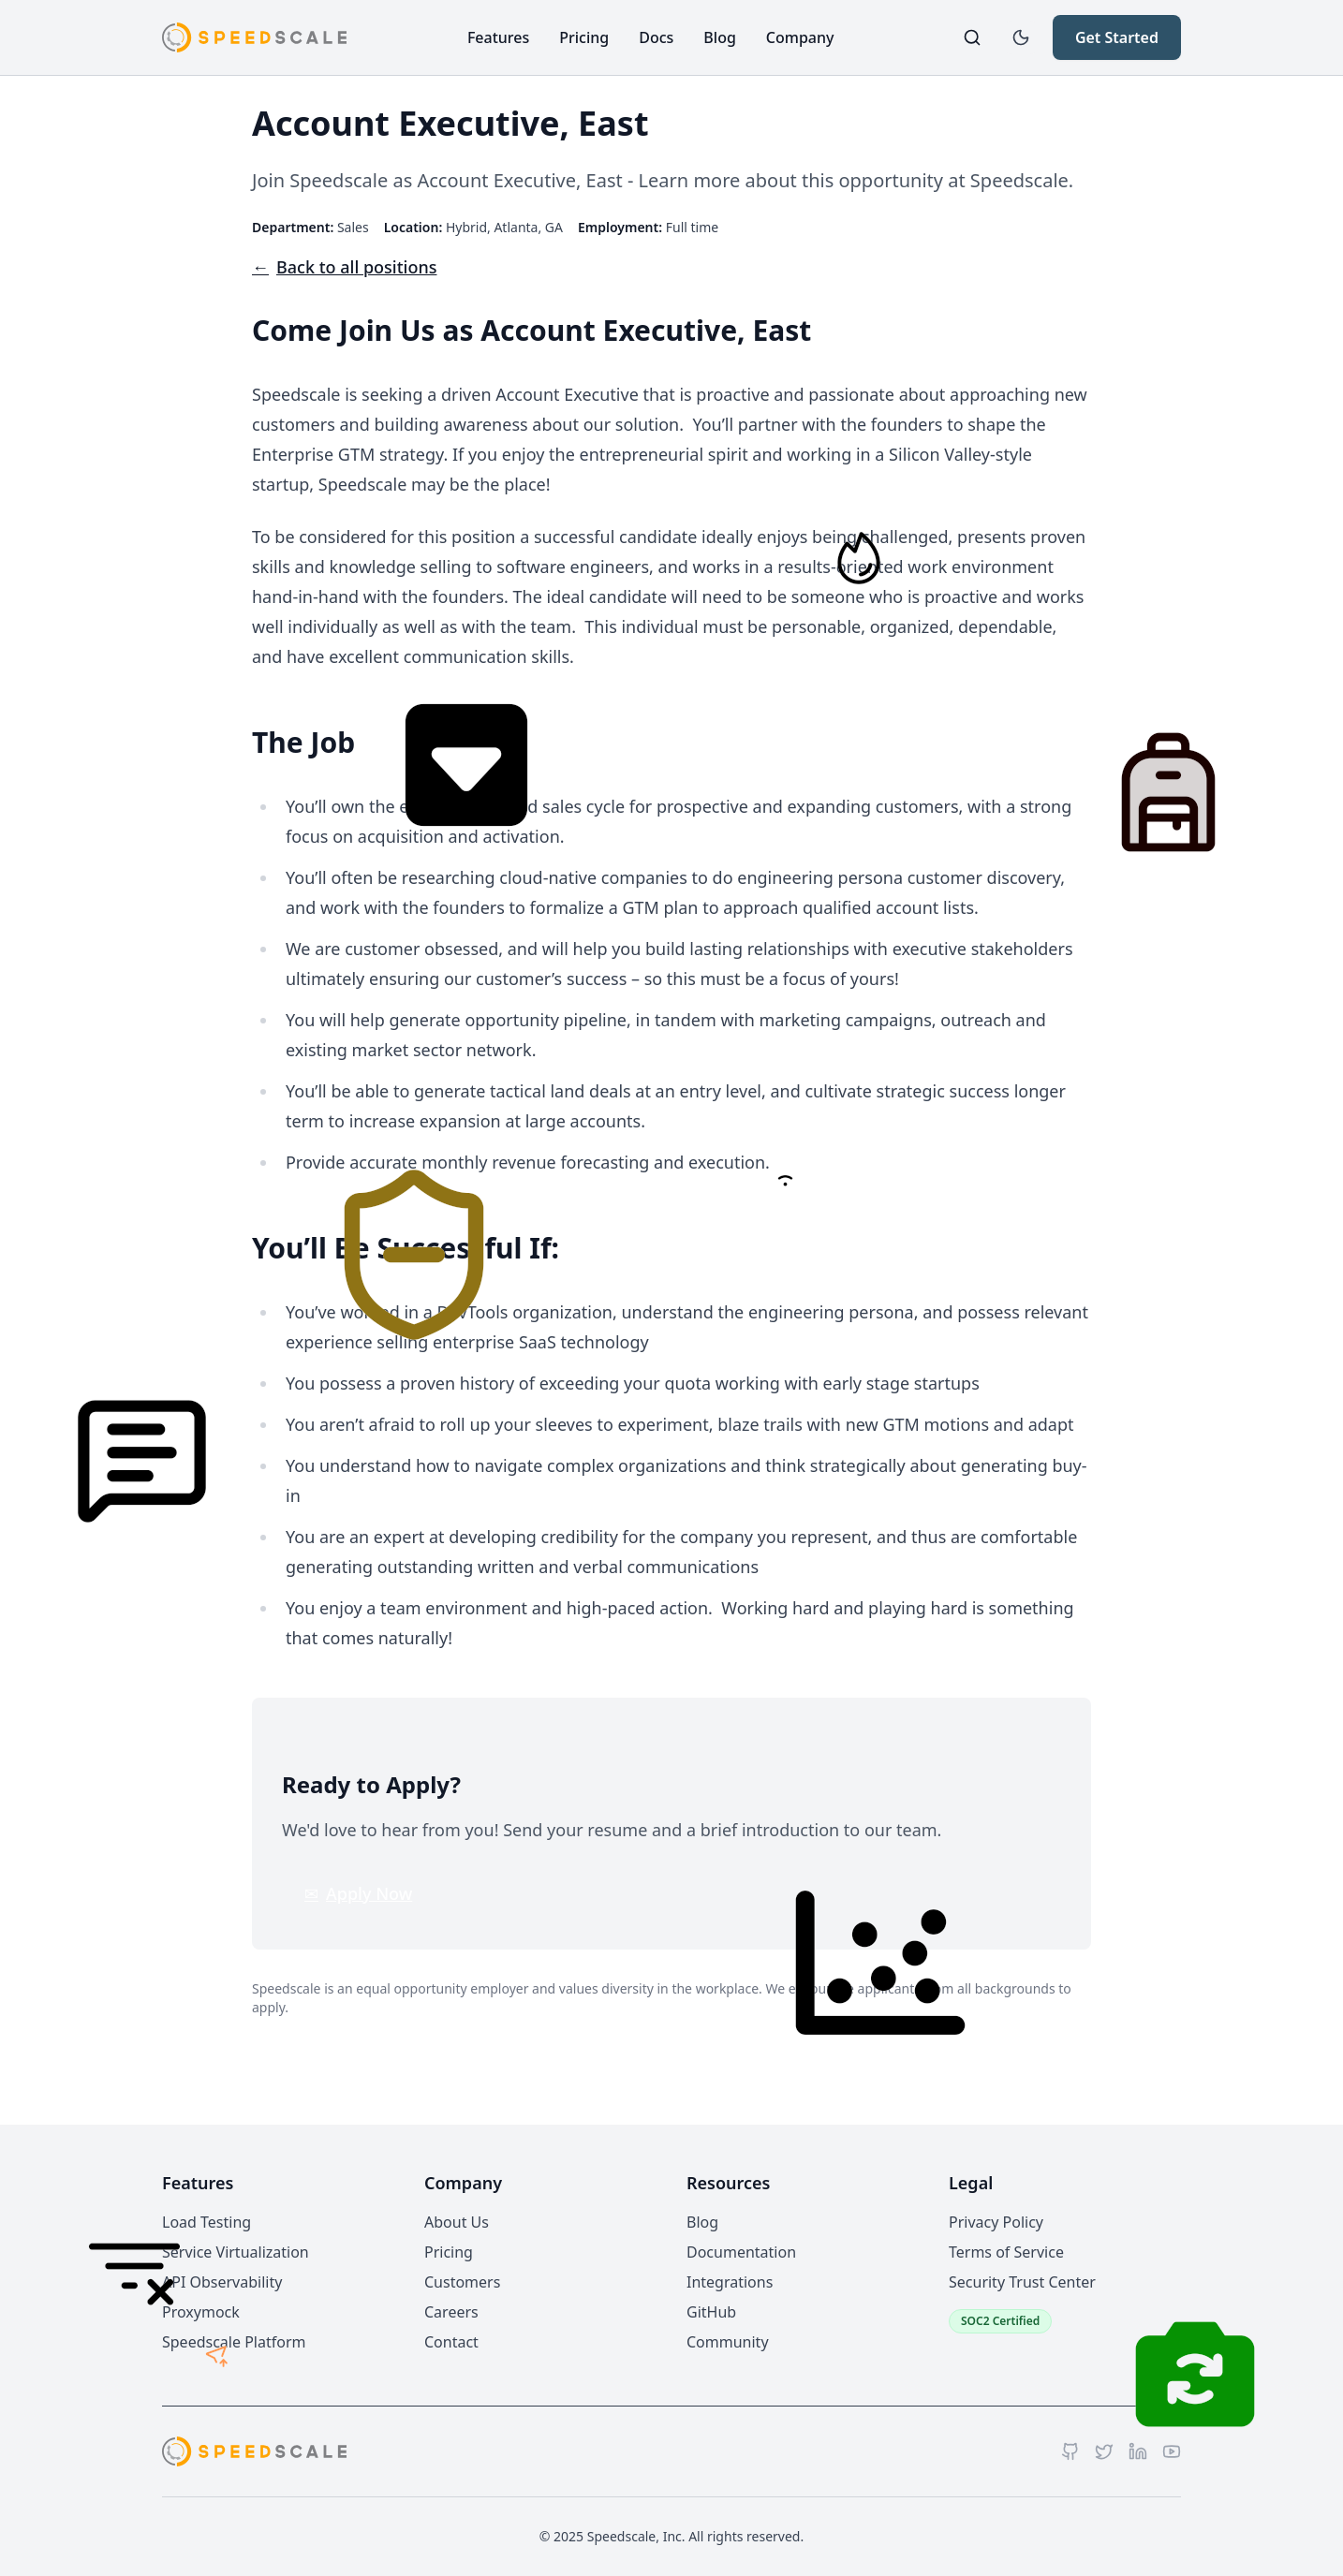 Image resolution: width=1343 pixels, height=2576 pixels. I want to click on upload or share your current location, so click(216, 2356).